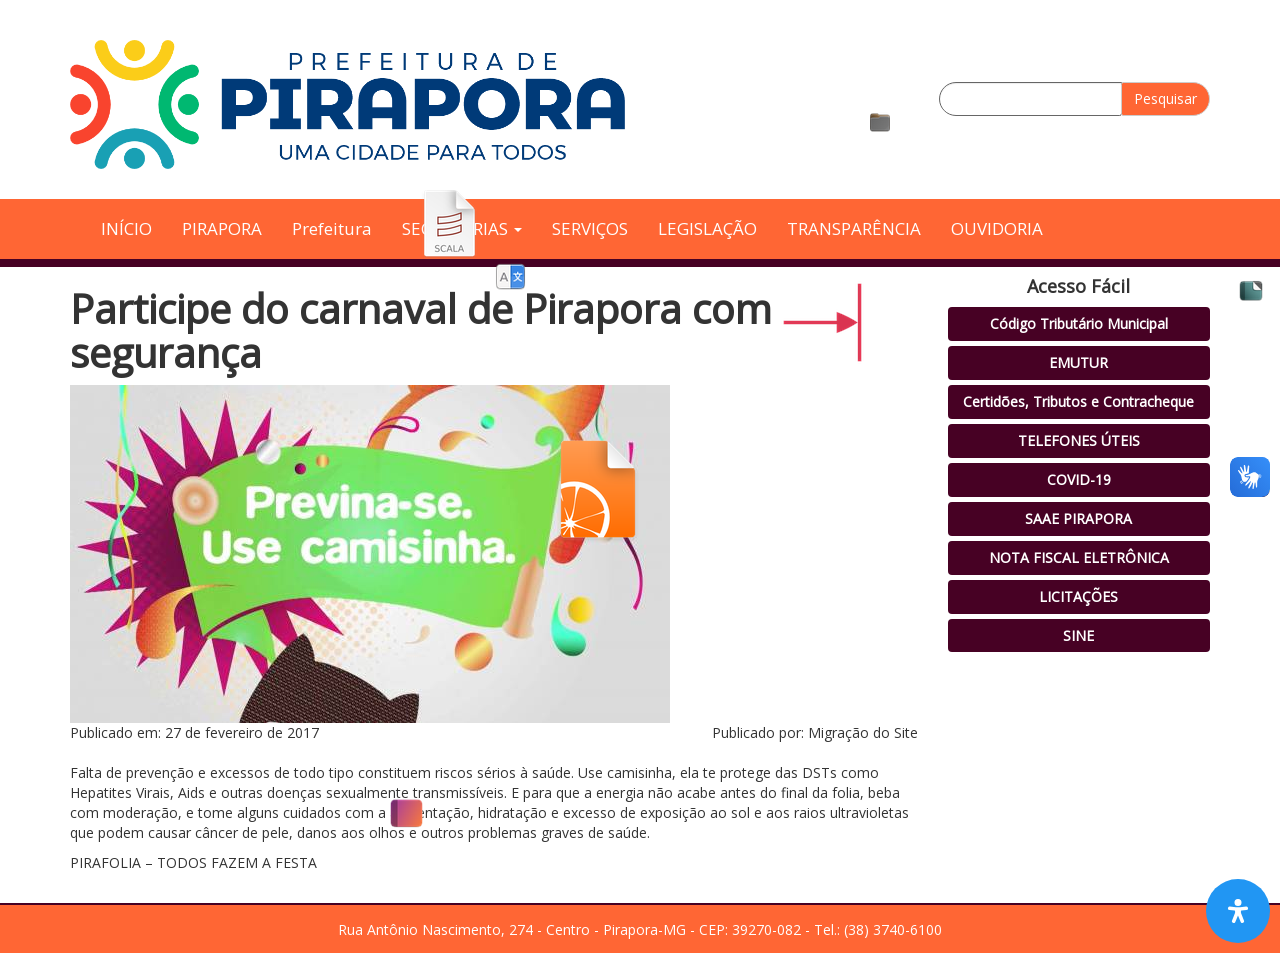 This screenshot has width=1280, height=953. Describe the element at coordinates (880, 122) in the screenshot. I see `open a folder to view its contents` at that location.